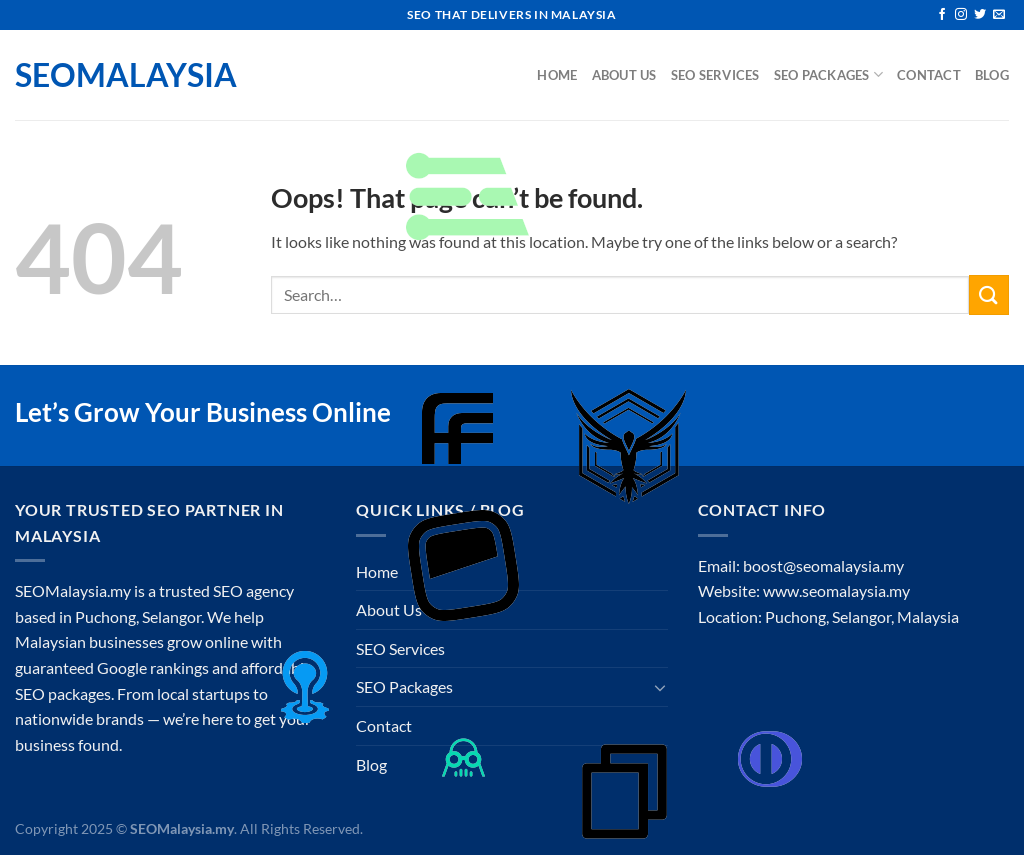 Image resolution: width=1024 pixels, height=855 pixels. Describe the element at coordinates (305, 687) in the screenshot. I see `Cloud Foundry platform logo` at that location.